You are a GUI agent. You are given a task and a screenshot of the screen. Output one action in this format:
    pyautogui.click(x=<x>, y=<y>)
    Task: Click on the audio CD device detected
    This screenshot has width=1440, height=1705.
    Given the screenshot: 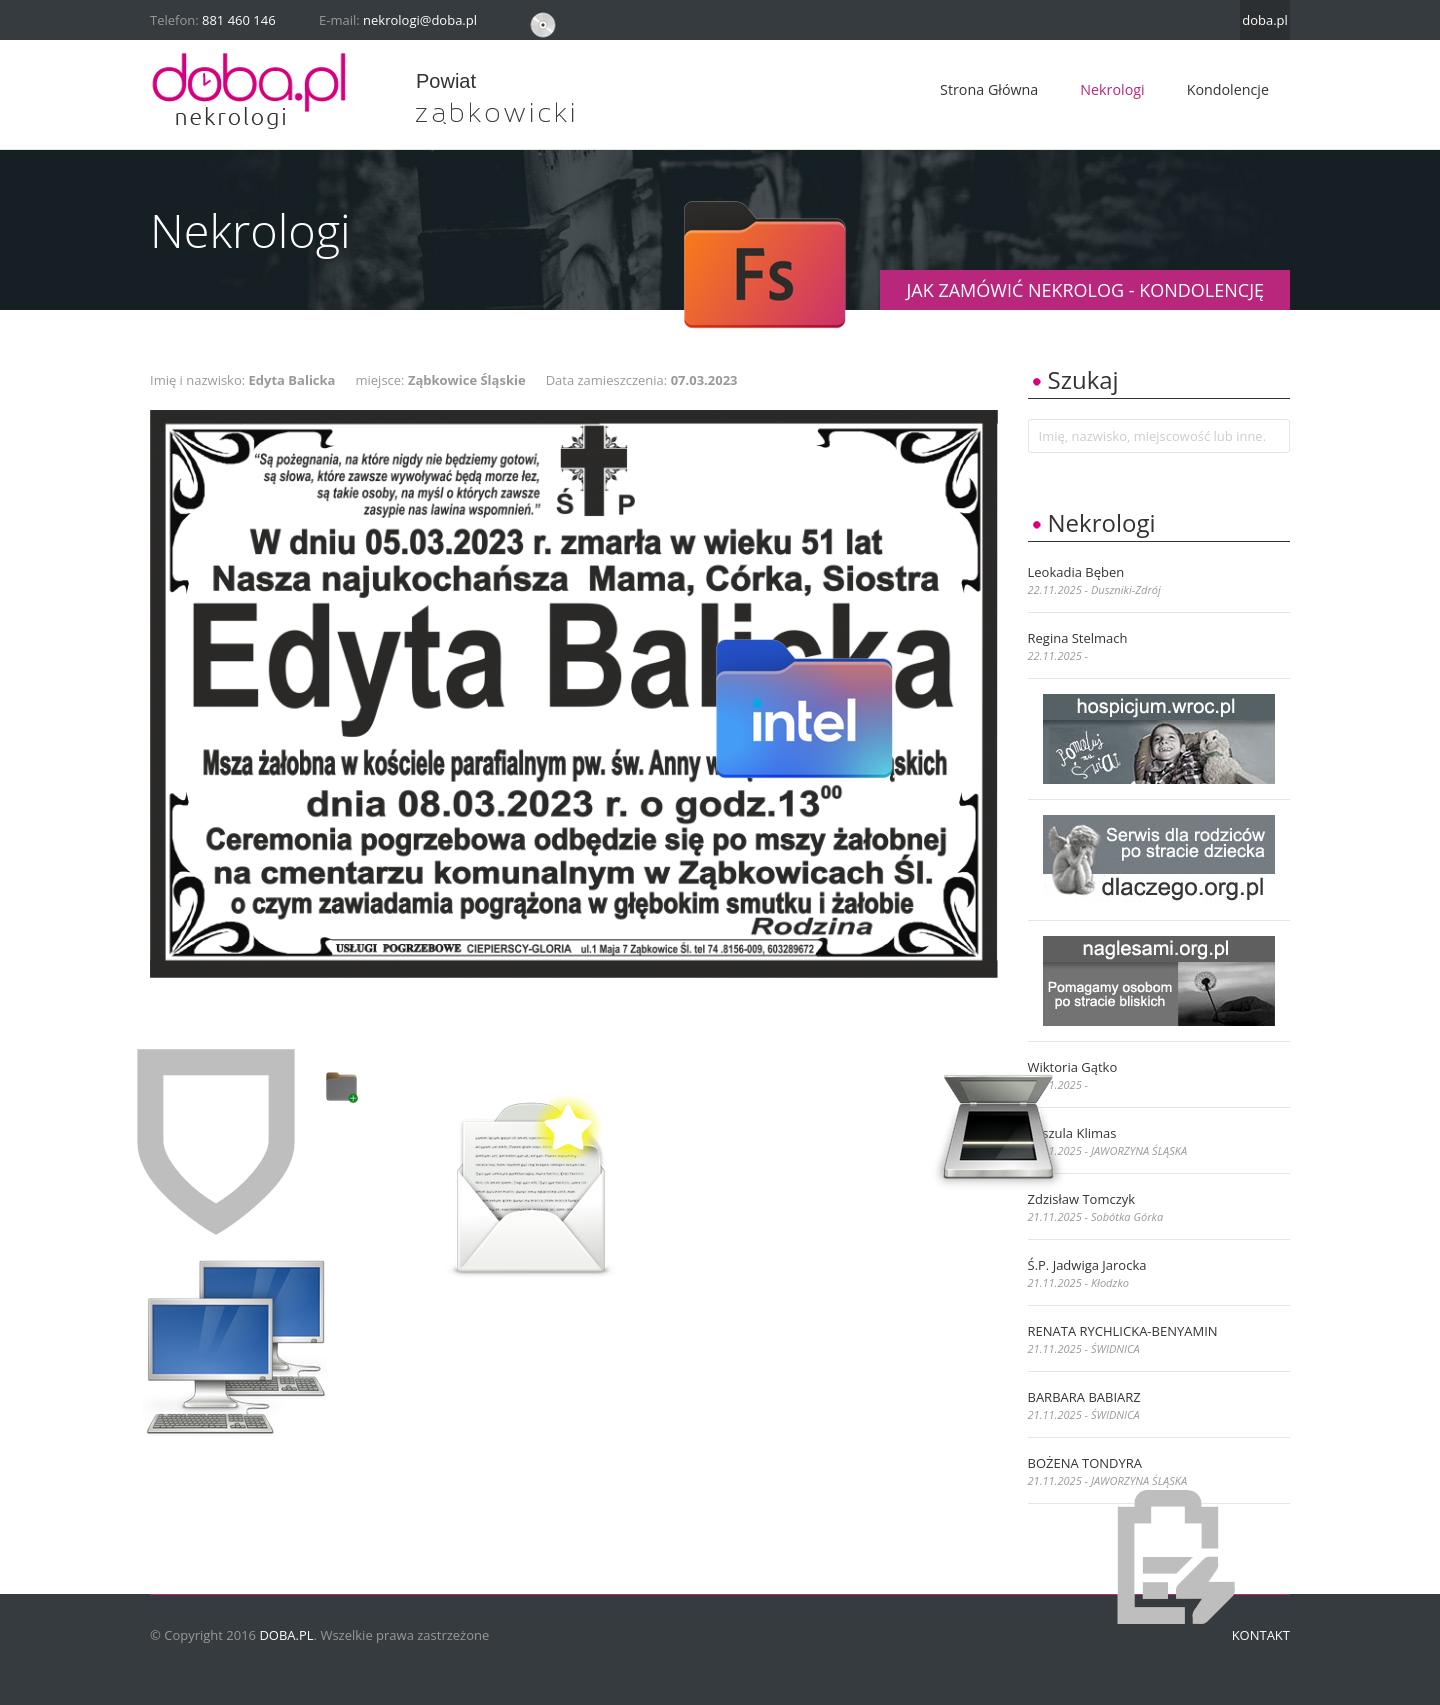 What is the action you would take?
    pyautogui.click(x=543, y=25)
    